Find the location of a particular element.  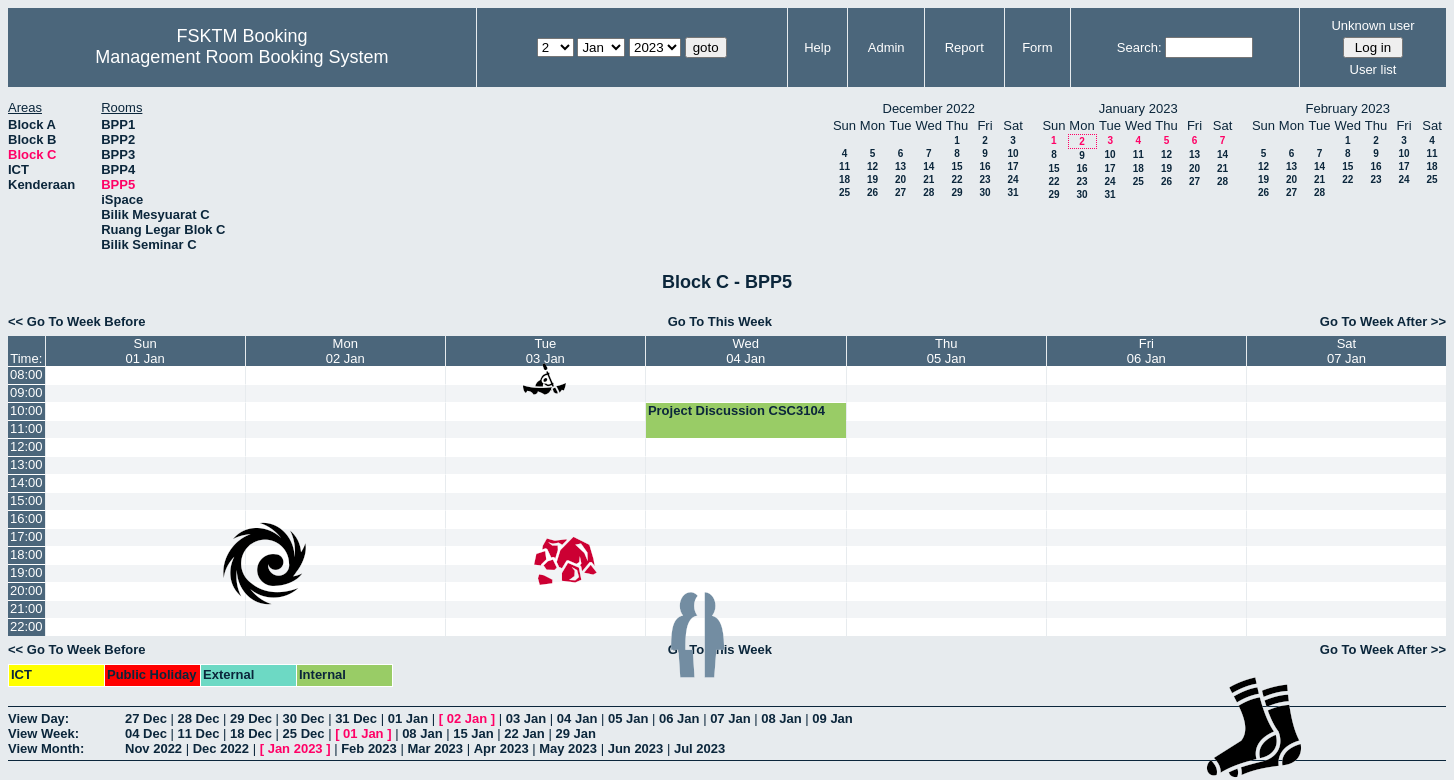

access kayaking or canoeing activities is located at coordinates (544, 380).